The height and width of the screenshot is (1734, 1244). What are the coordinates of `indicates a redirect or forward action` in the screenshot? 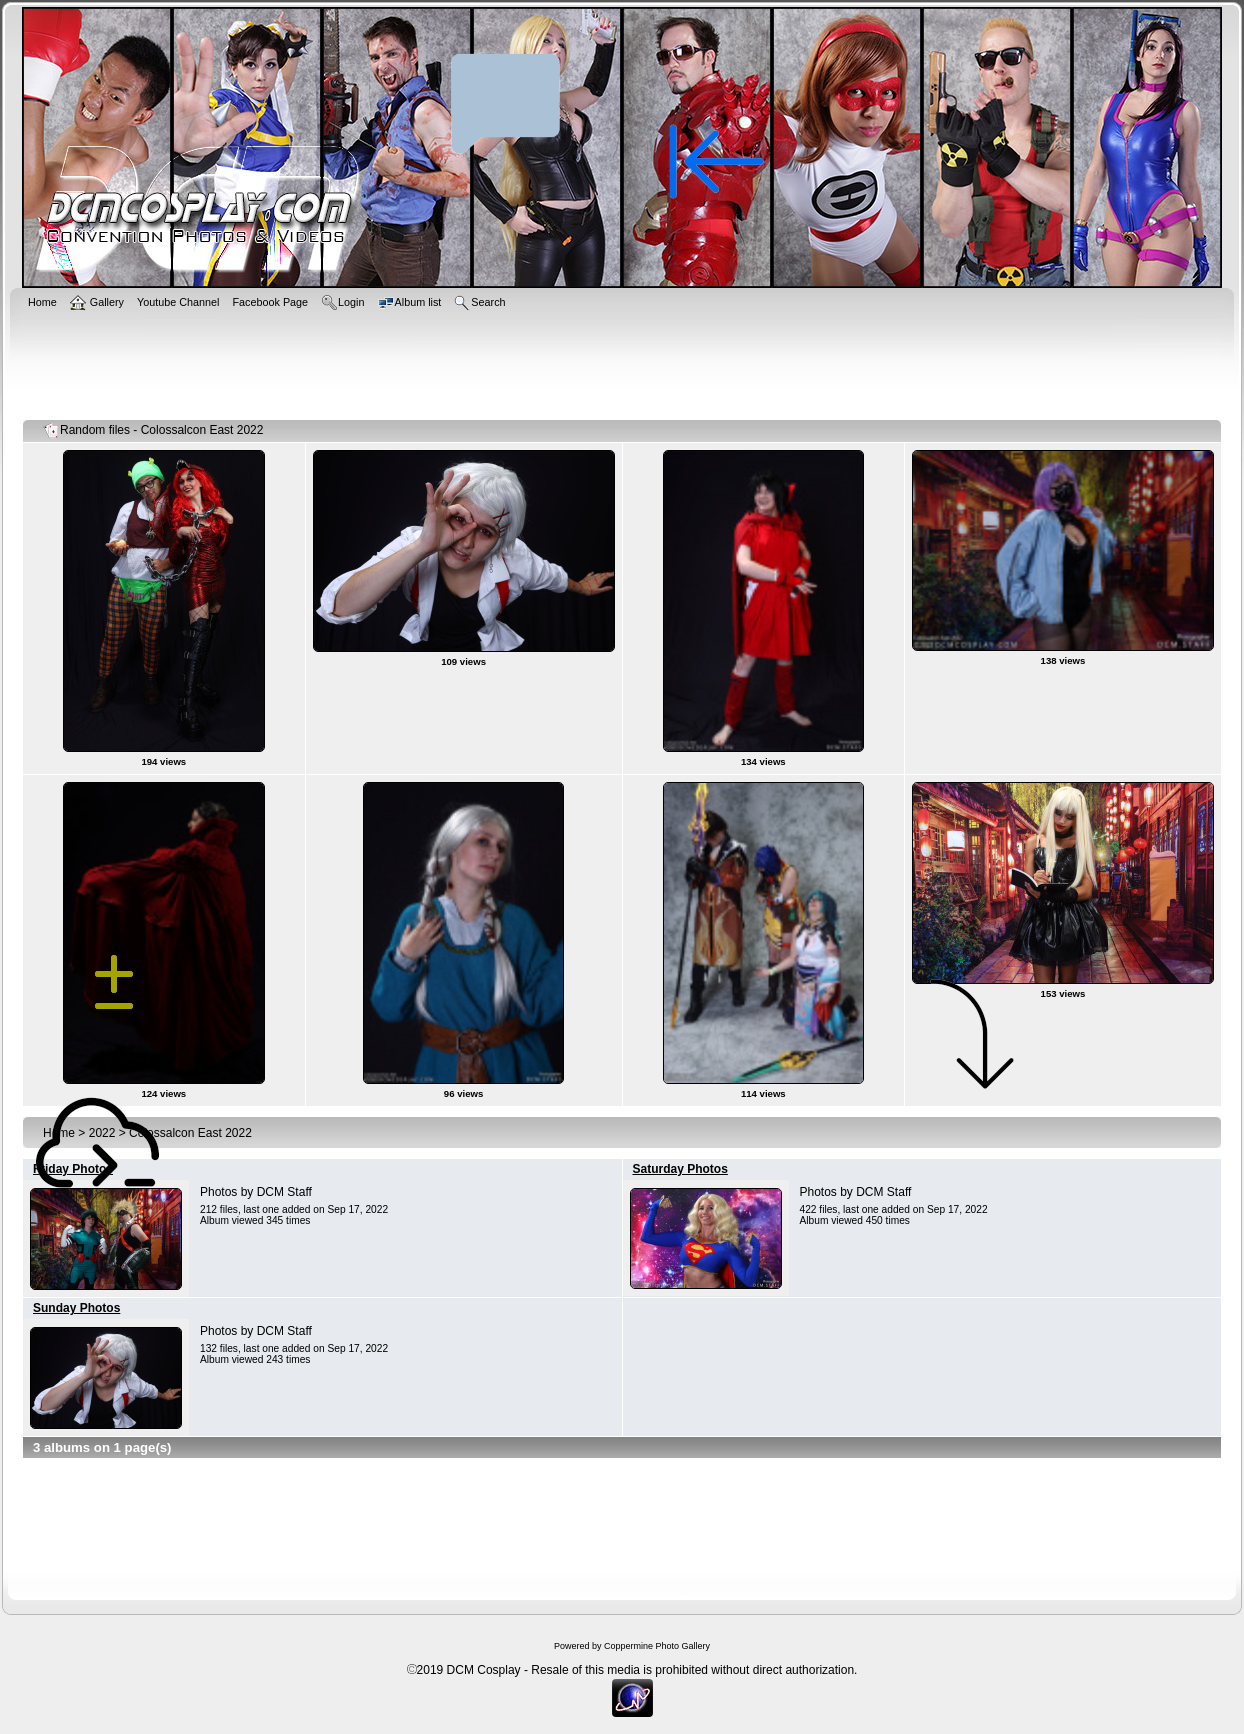 It's located at (972, 1034).